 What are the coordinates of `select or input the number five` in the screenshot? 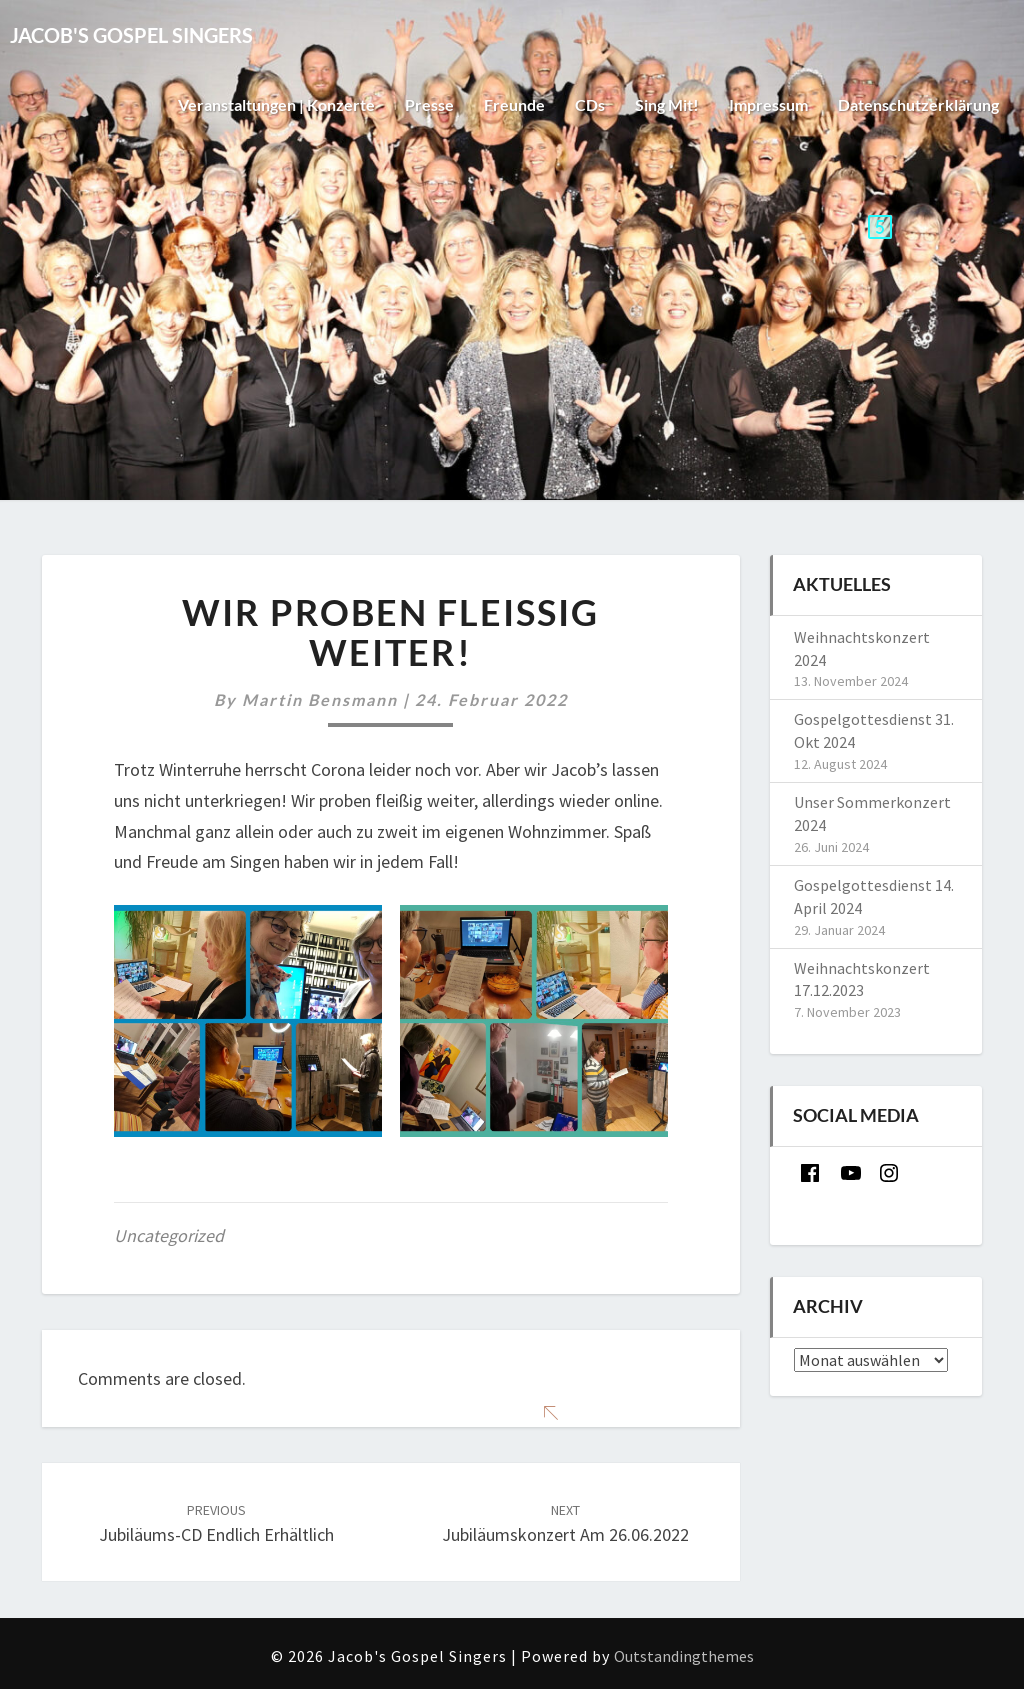 It's located at (880, 227).